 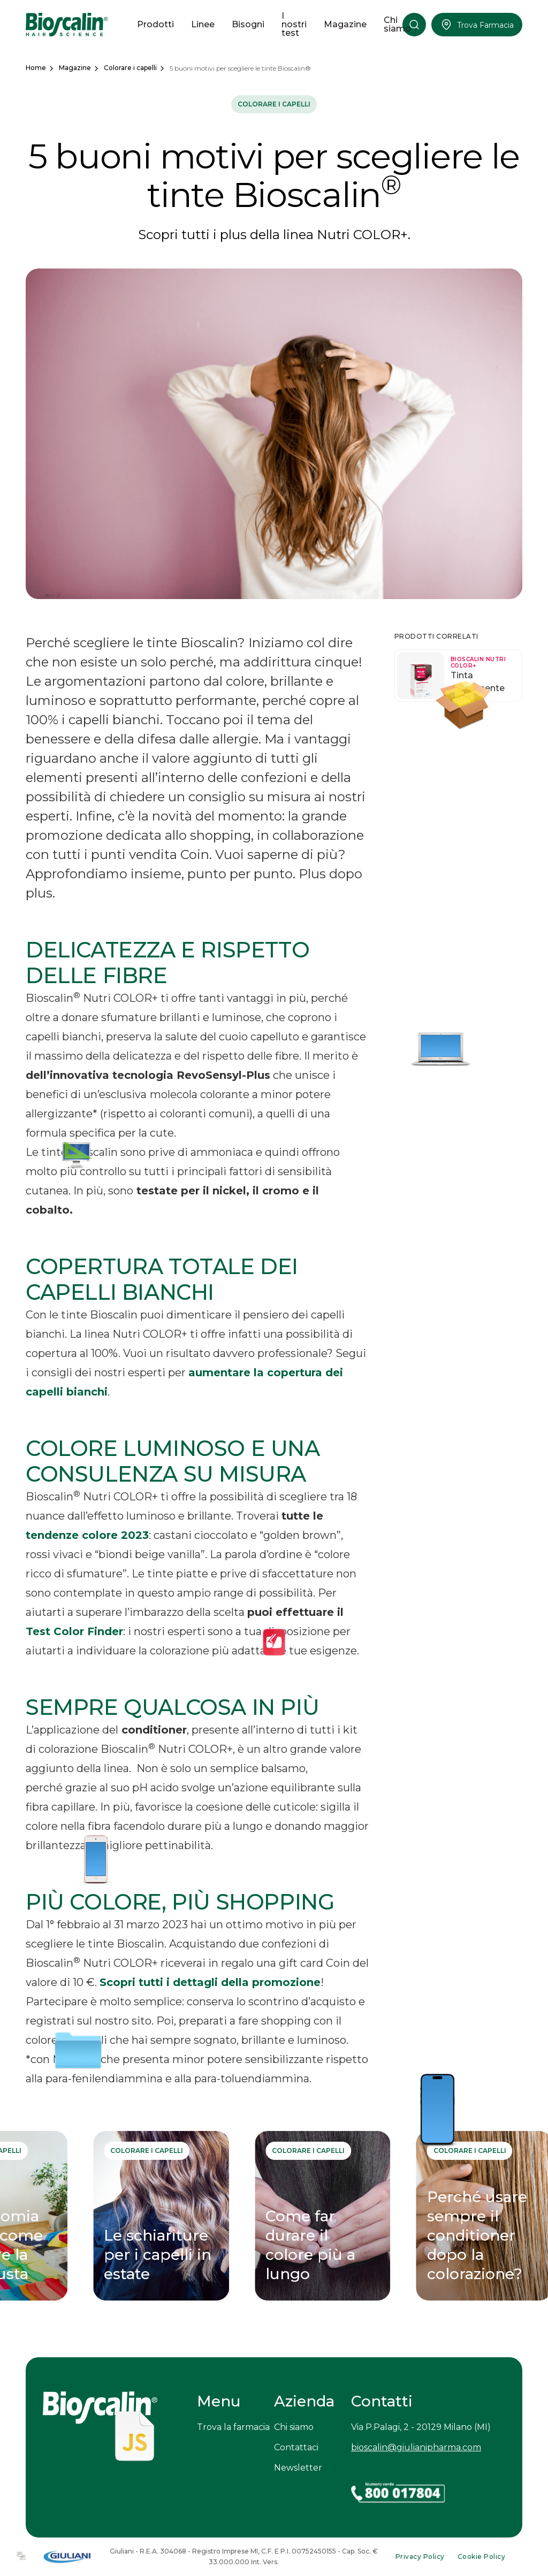 I want to click on copy selected content to clipboard, so click(x=21, y=2555).